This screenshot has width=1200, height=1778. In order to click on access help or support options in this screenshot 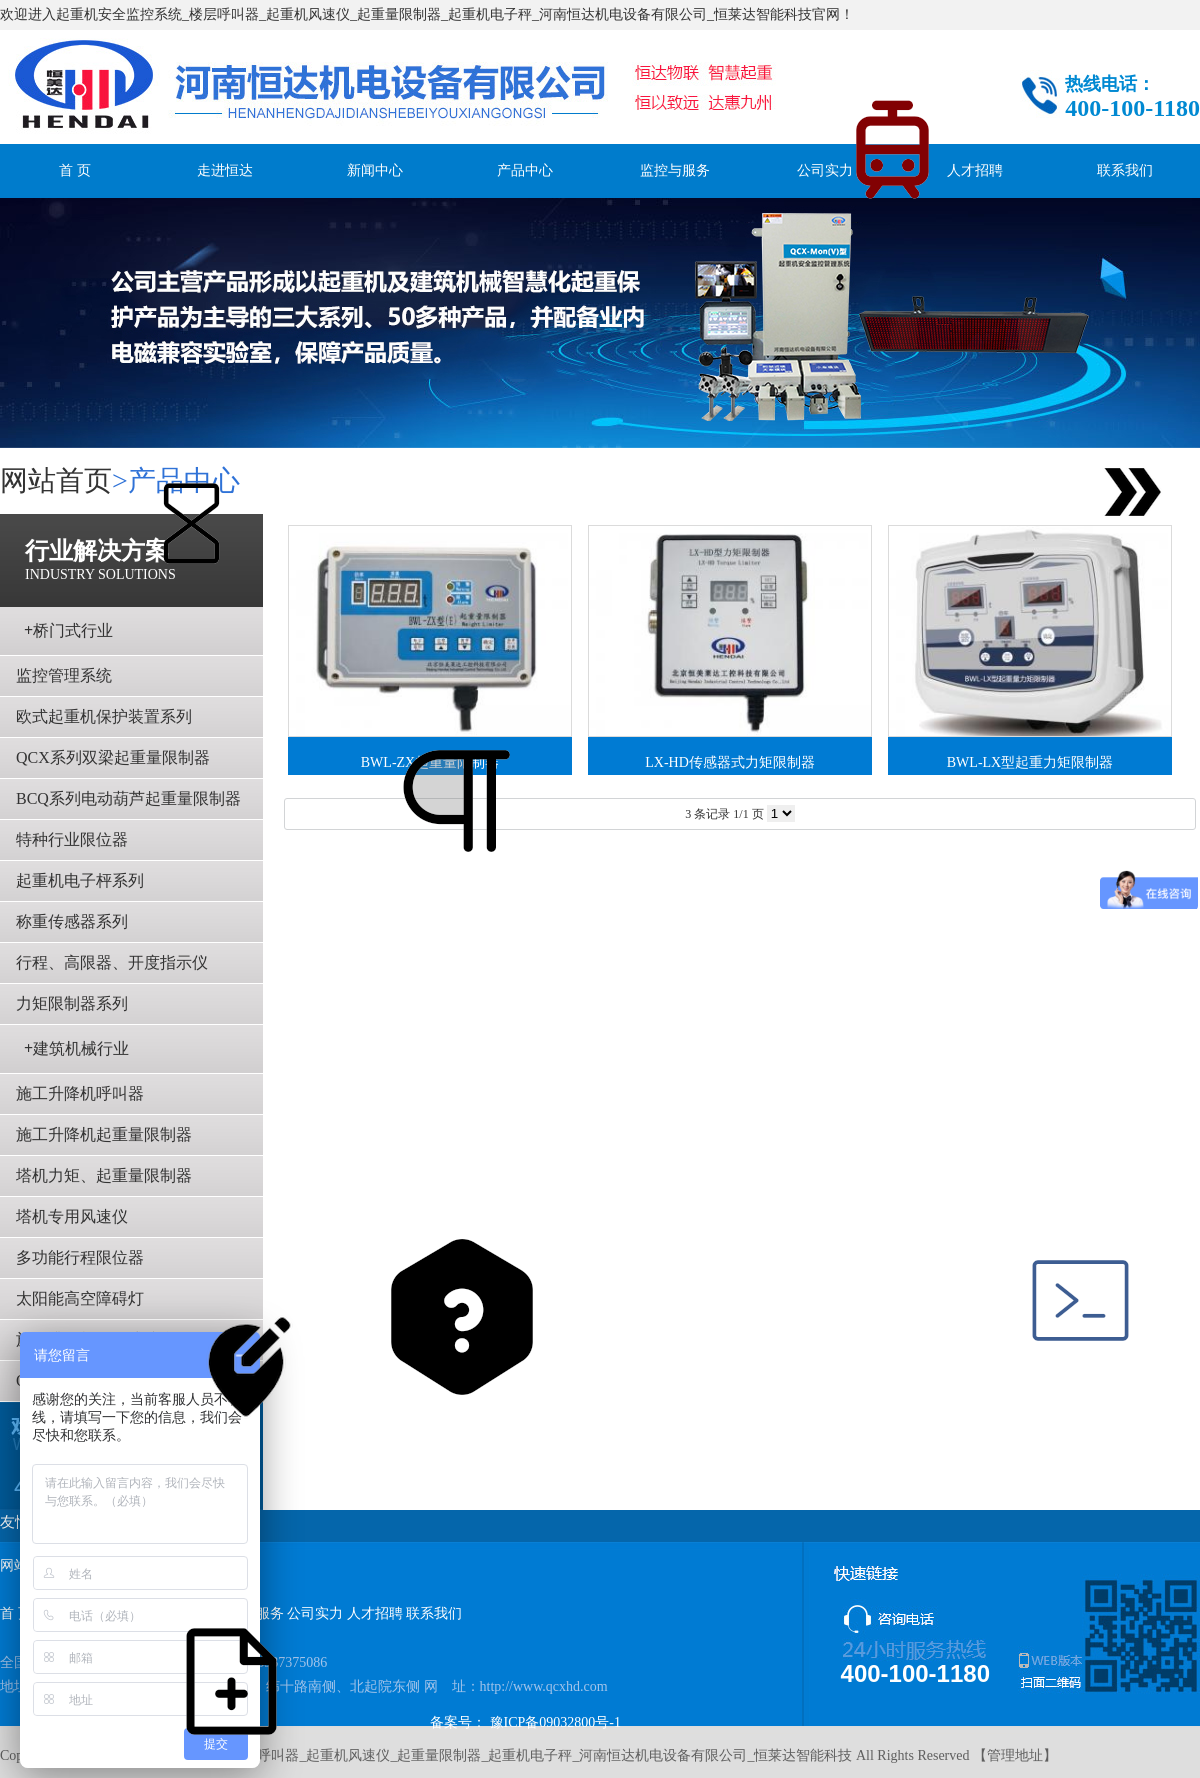, I will do `click(462, 1317)`.